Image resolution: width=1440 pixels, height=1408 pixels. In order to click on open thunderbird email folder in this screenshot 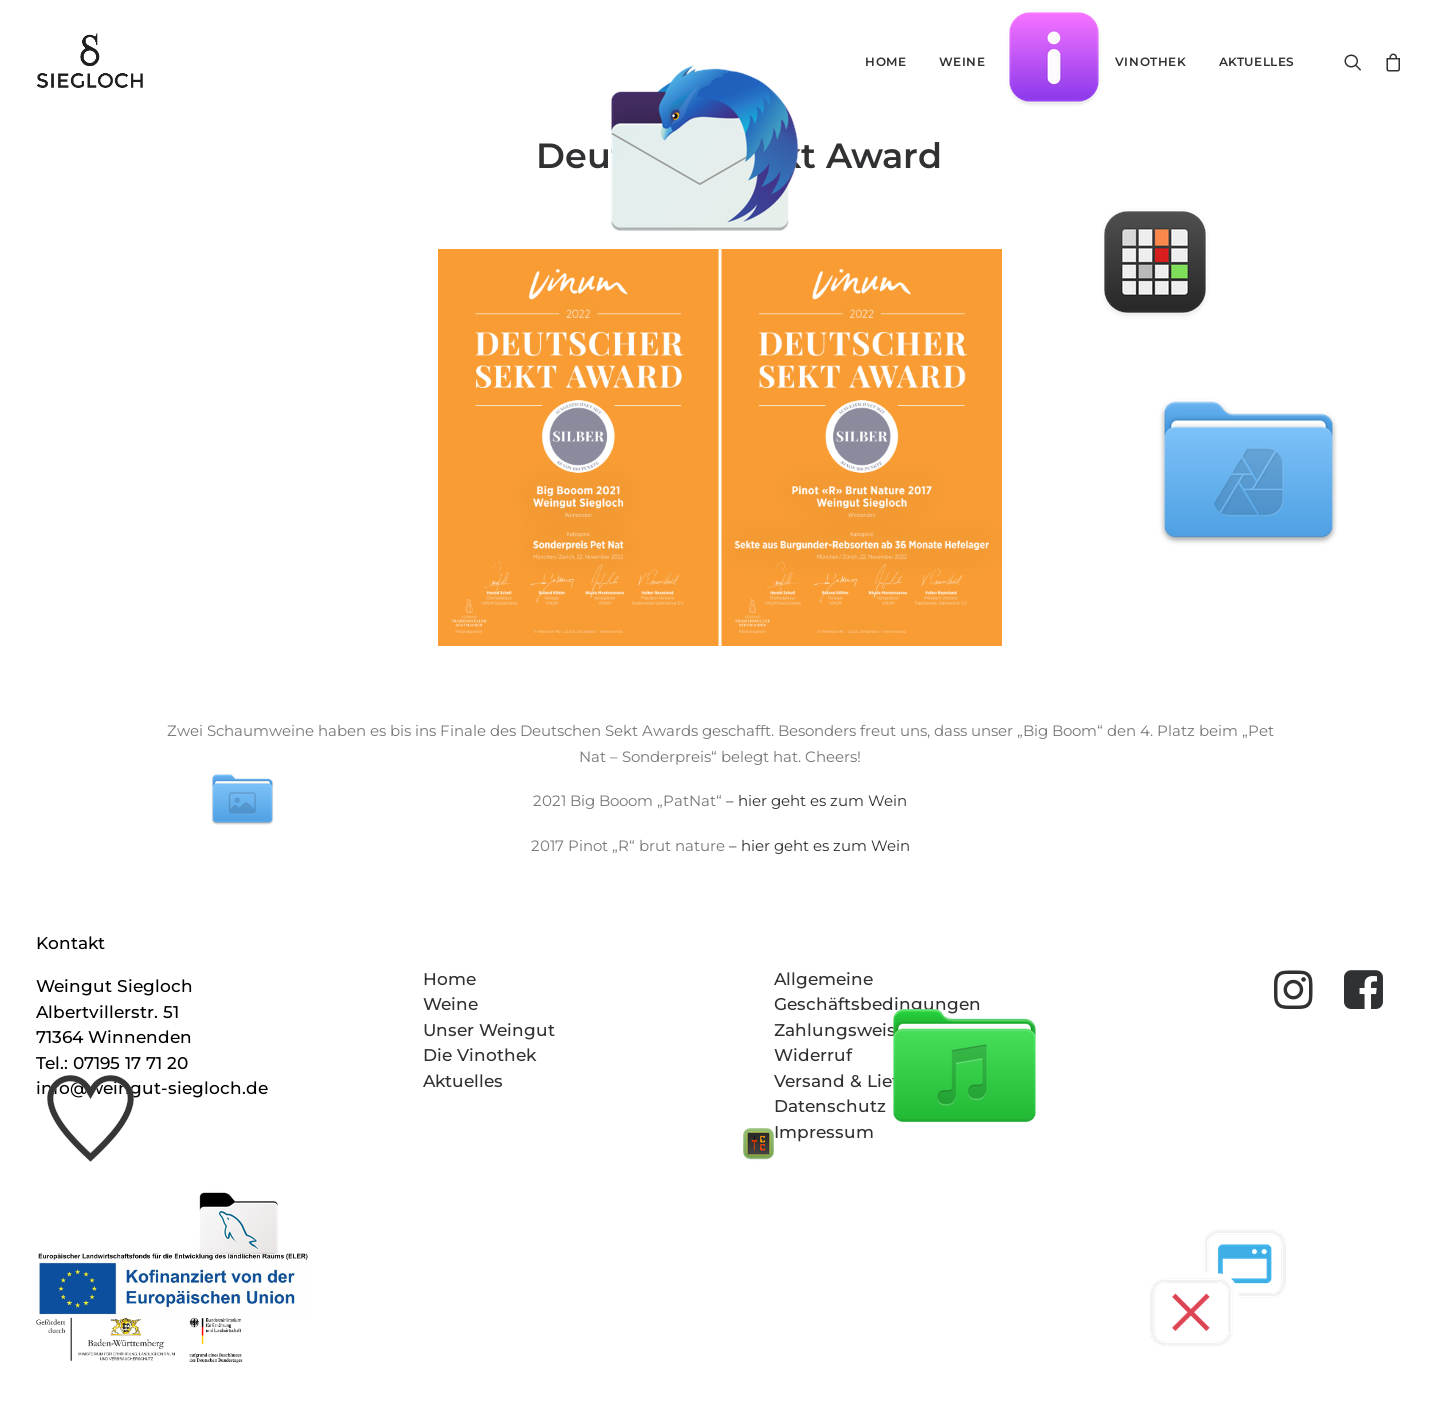, I will do `click(699, 166)`.